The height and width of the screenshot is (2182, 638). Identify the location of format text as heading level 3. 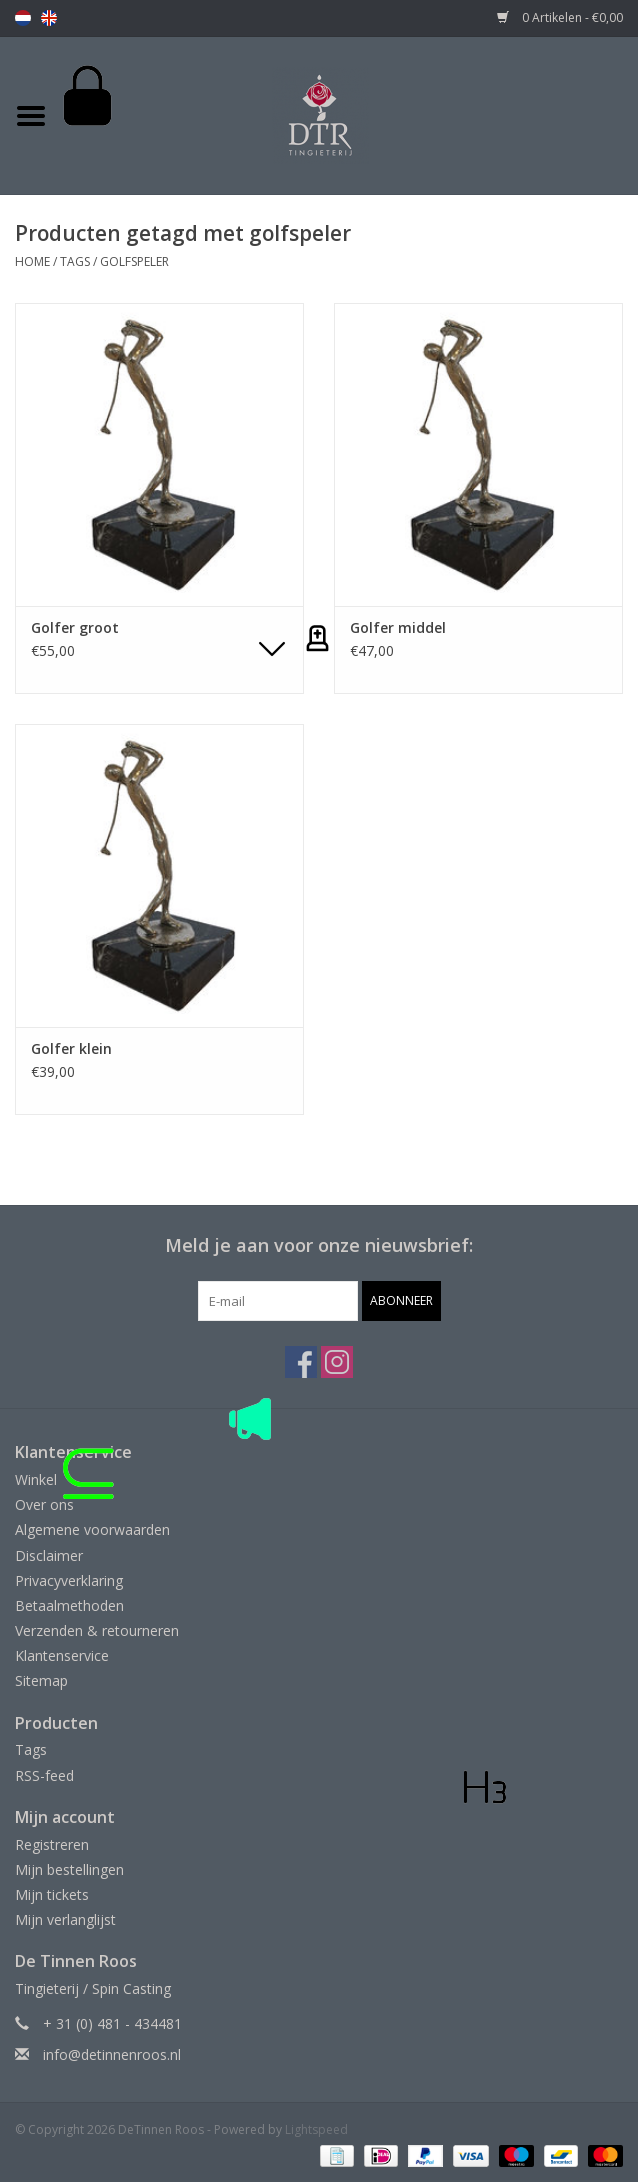
(485, 1787).